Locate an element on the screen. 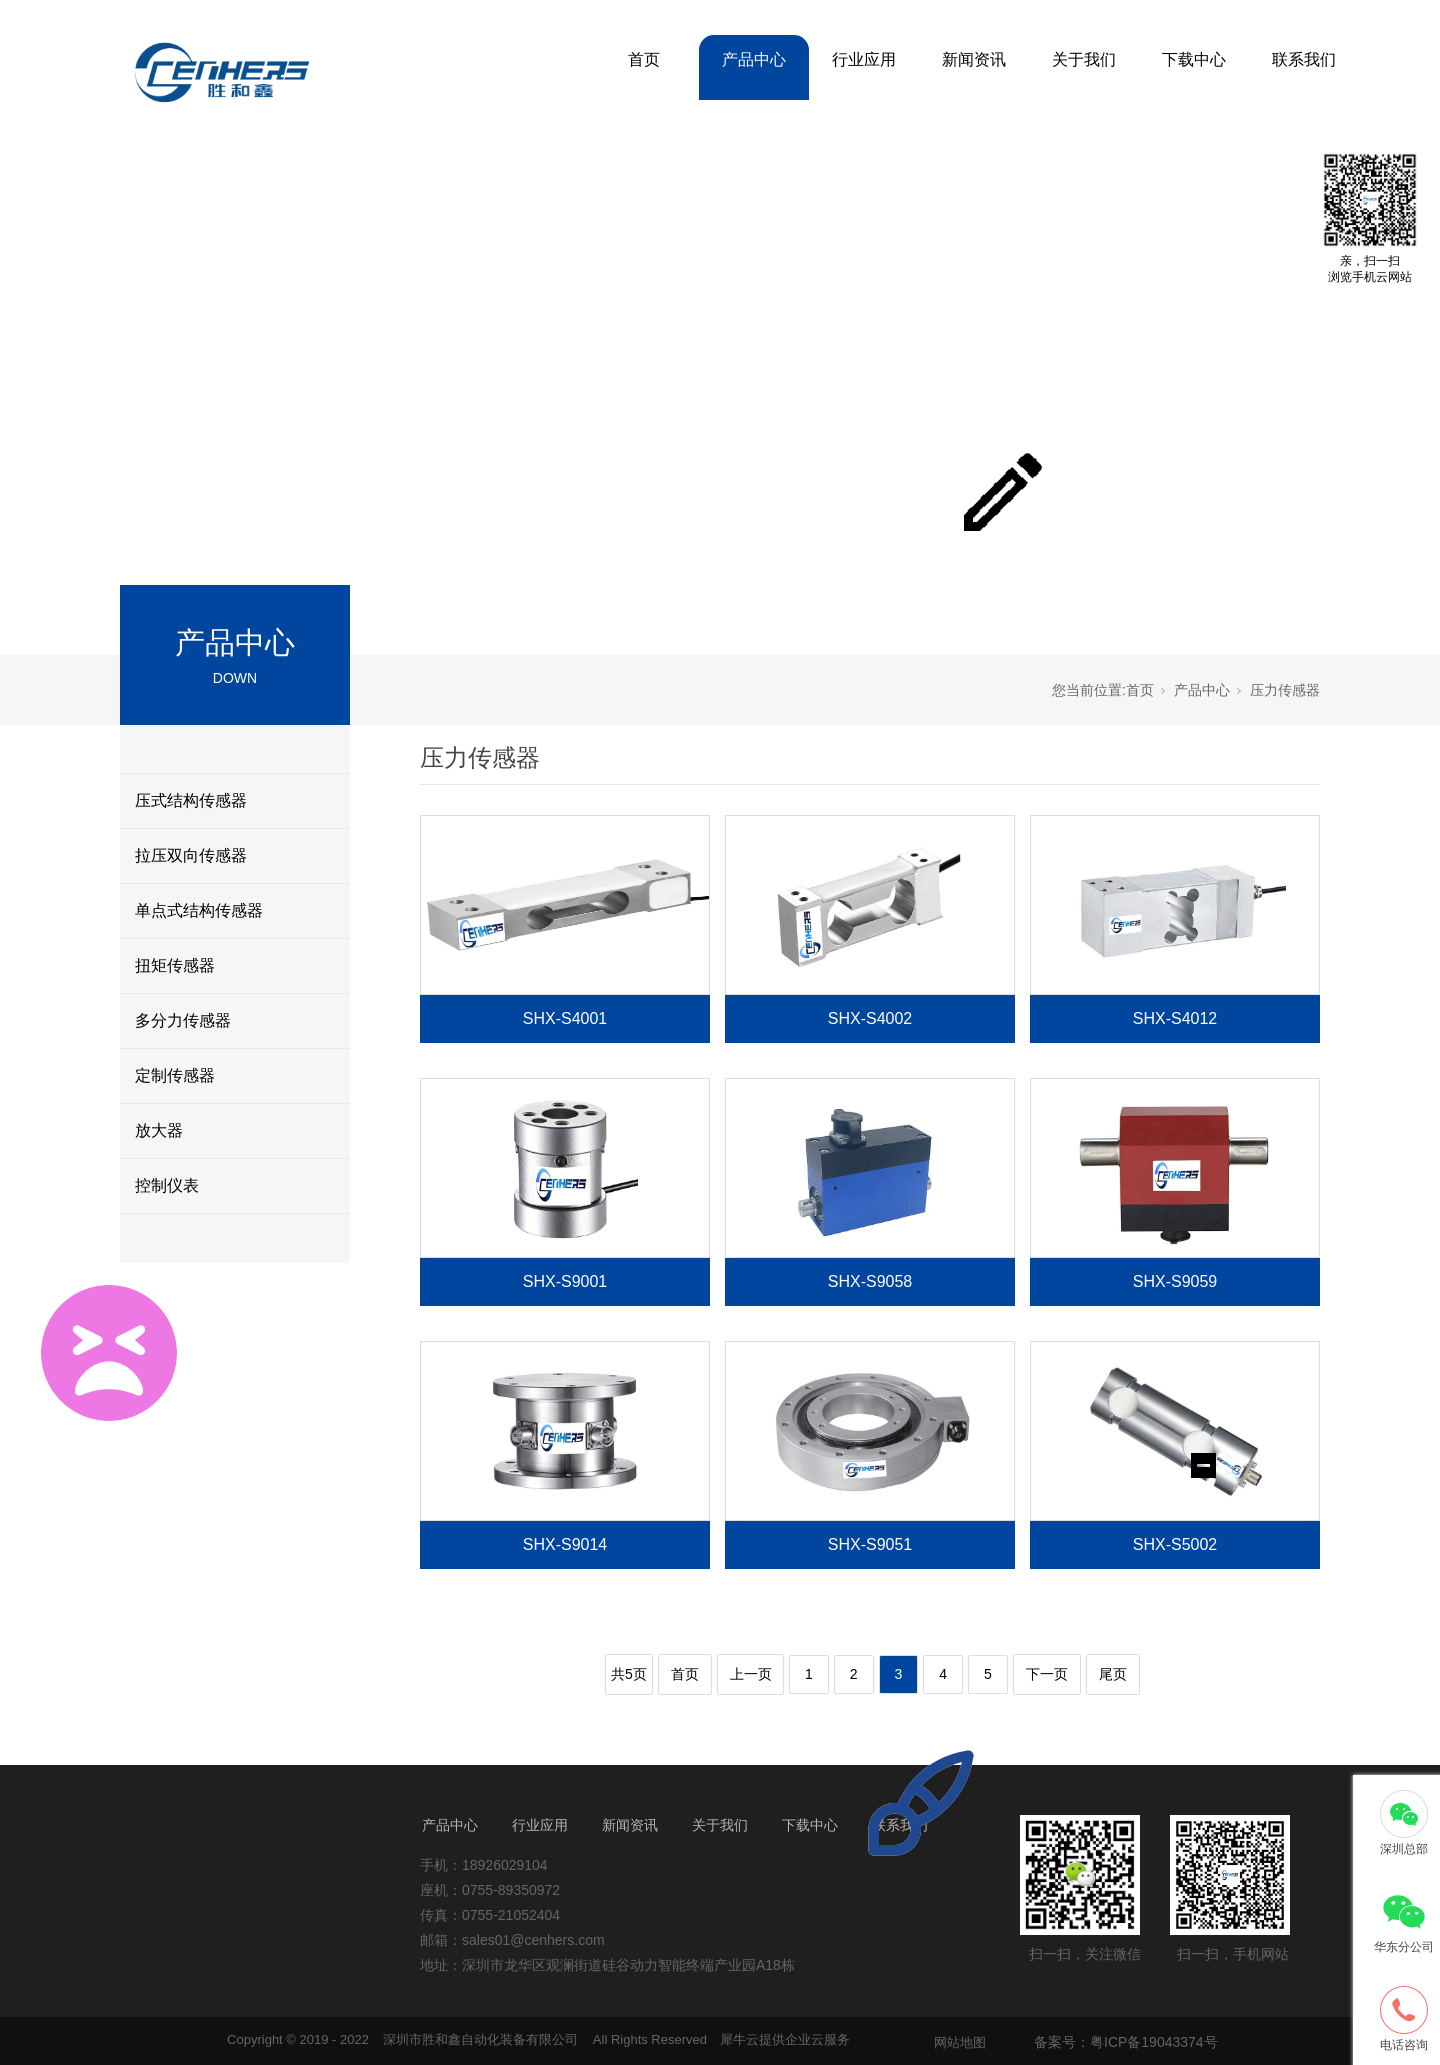 The image size is (1440, 2065). indicates partial selection in a group of items is located at coordinates (1203, 1465).